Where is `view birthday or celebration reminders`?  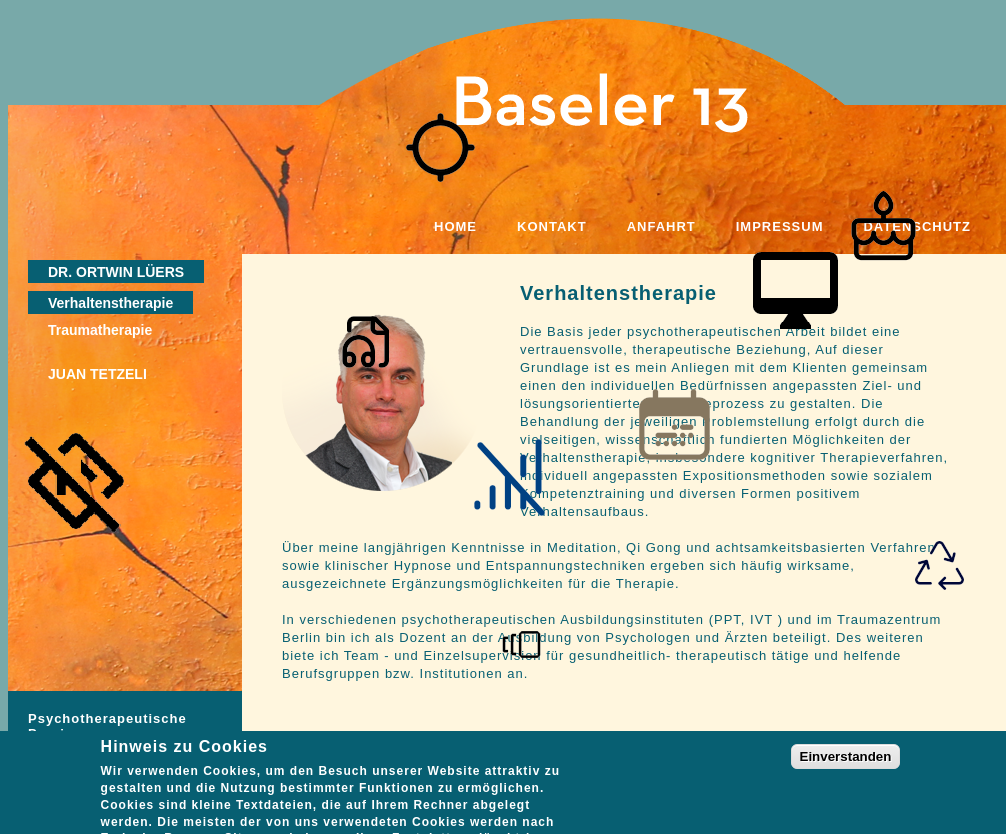
view birthday or celebration reminders is located at coordinates (883, 230).